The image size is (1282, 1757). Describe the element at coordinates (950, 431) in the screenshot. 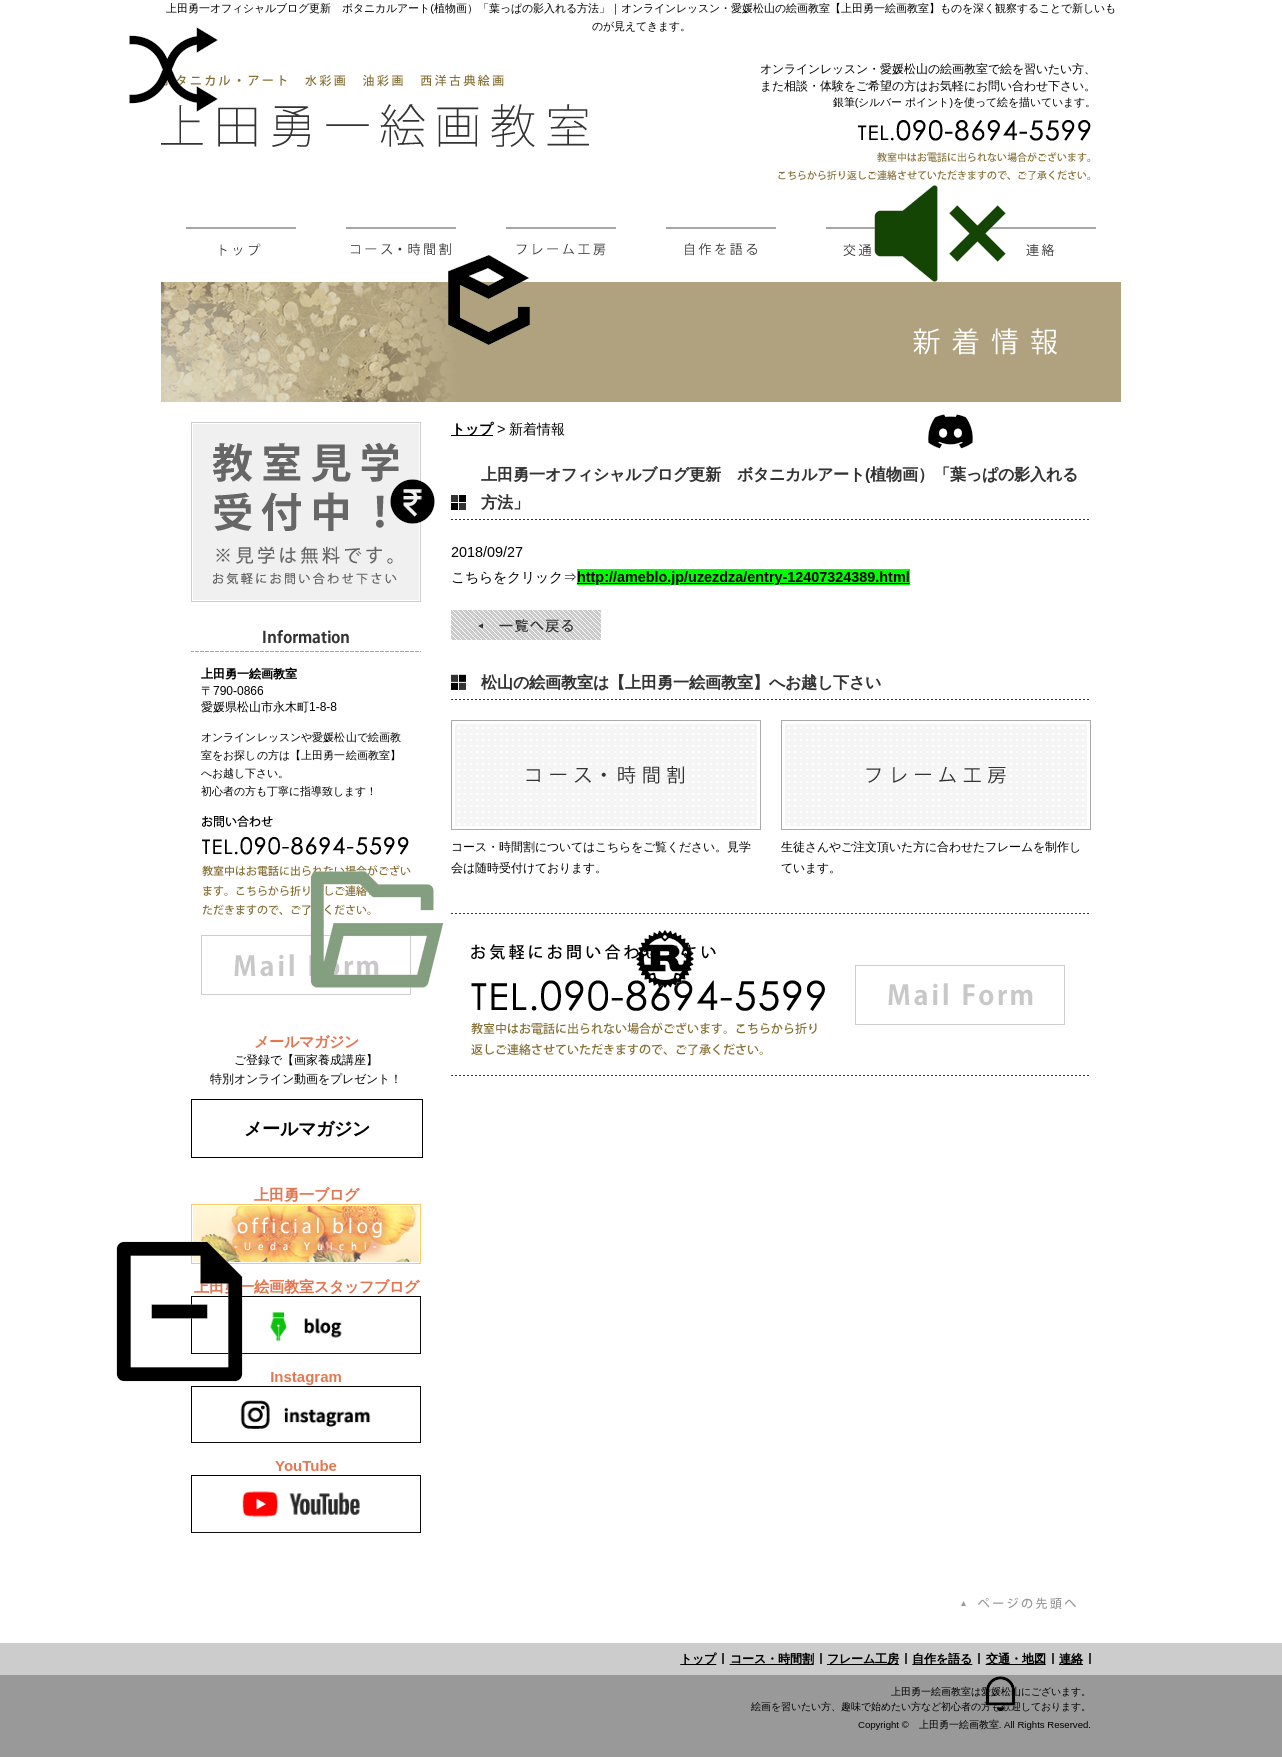

I see `open Discord app` at that location.